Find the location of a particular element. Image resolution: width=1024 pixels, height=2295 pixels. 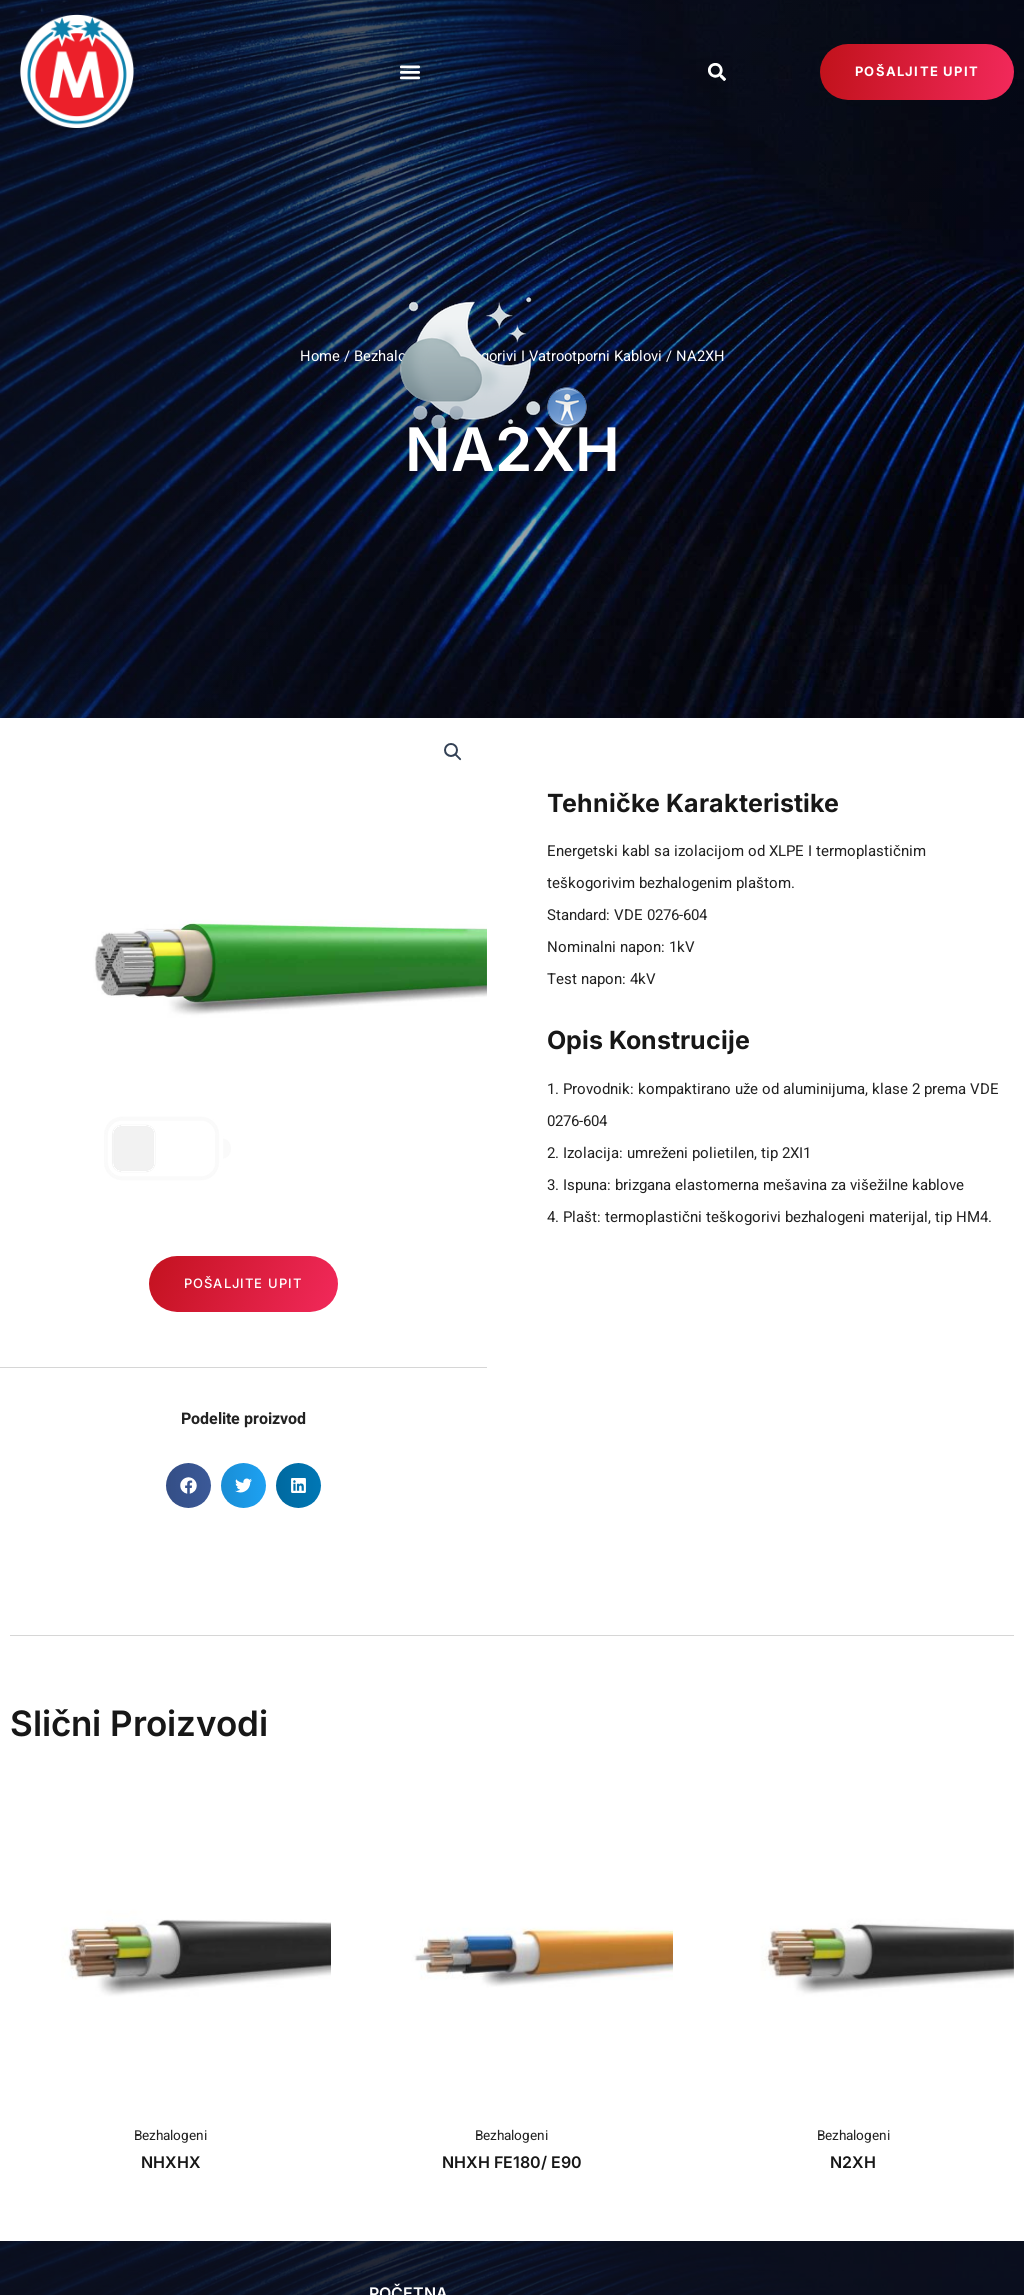

indicates battery level at 40% is located at coordinates (167, 1148).